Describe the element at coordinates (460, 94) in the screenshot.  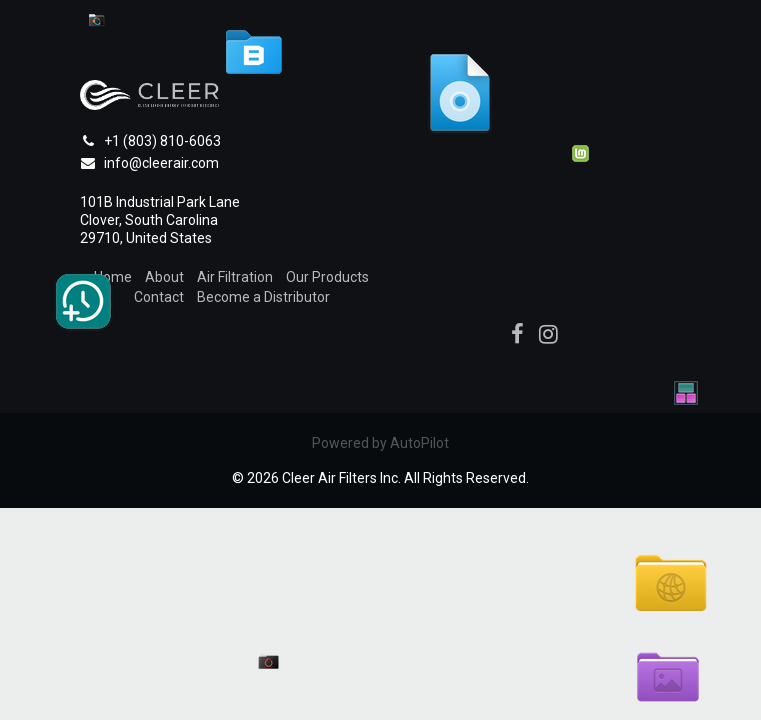
I see `an ovf virtual machine configuration file` at that location.